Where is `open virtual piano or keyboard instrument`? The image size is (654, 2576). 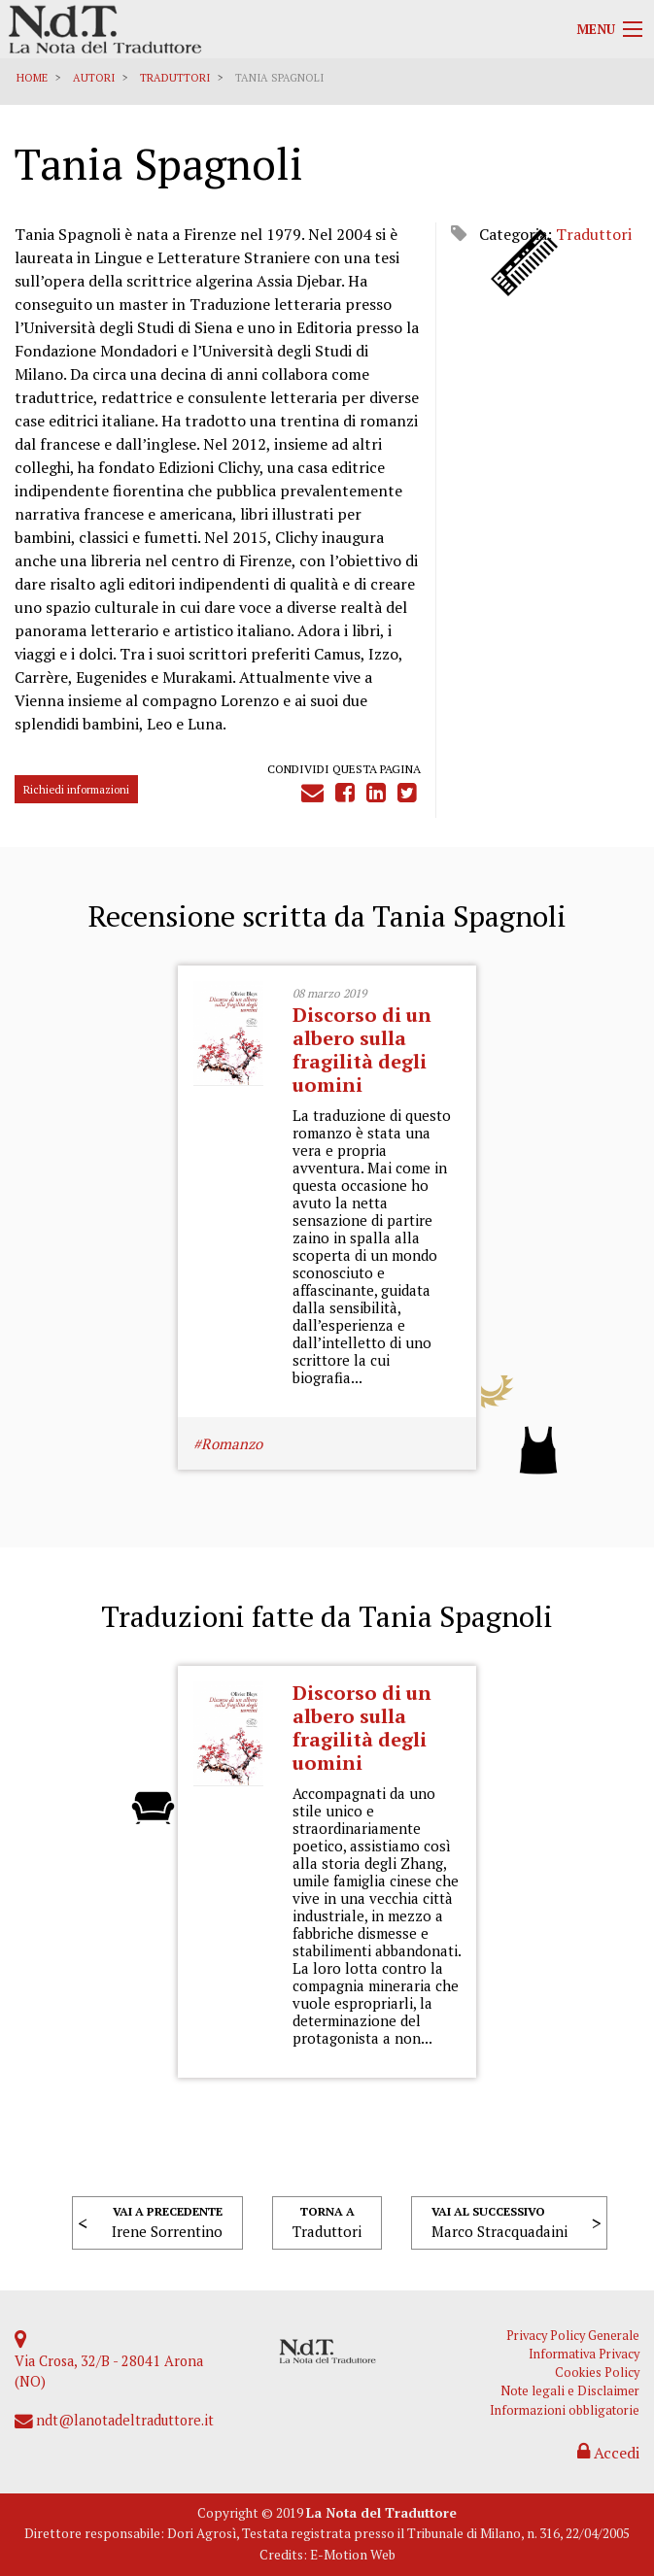 open virtual piano or keyboard instrument is located at coordinates (524, 262).